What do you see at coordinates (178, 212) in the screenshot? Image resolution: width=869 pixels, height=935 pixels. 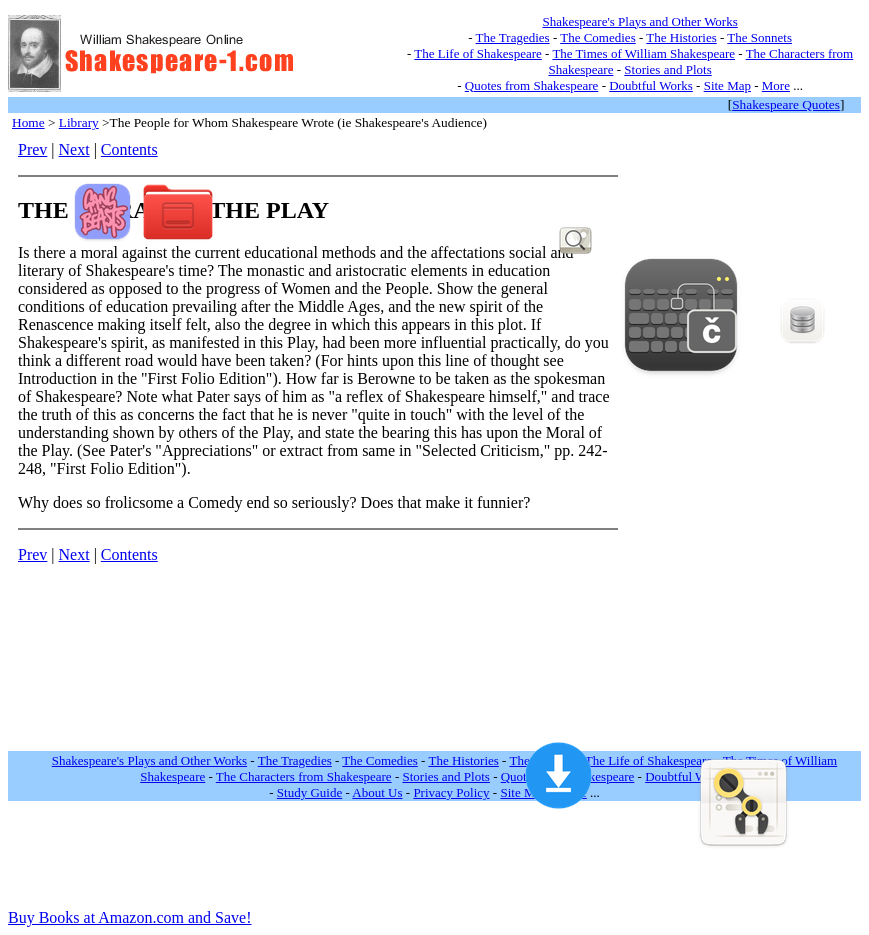 I see `open desktop folder` at bounding box center [178, 212].